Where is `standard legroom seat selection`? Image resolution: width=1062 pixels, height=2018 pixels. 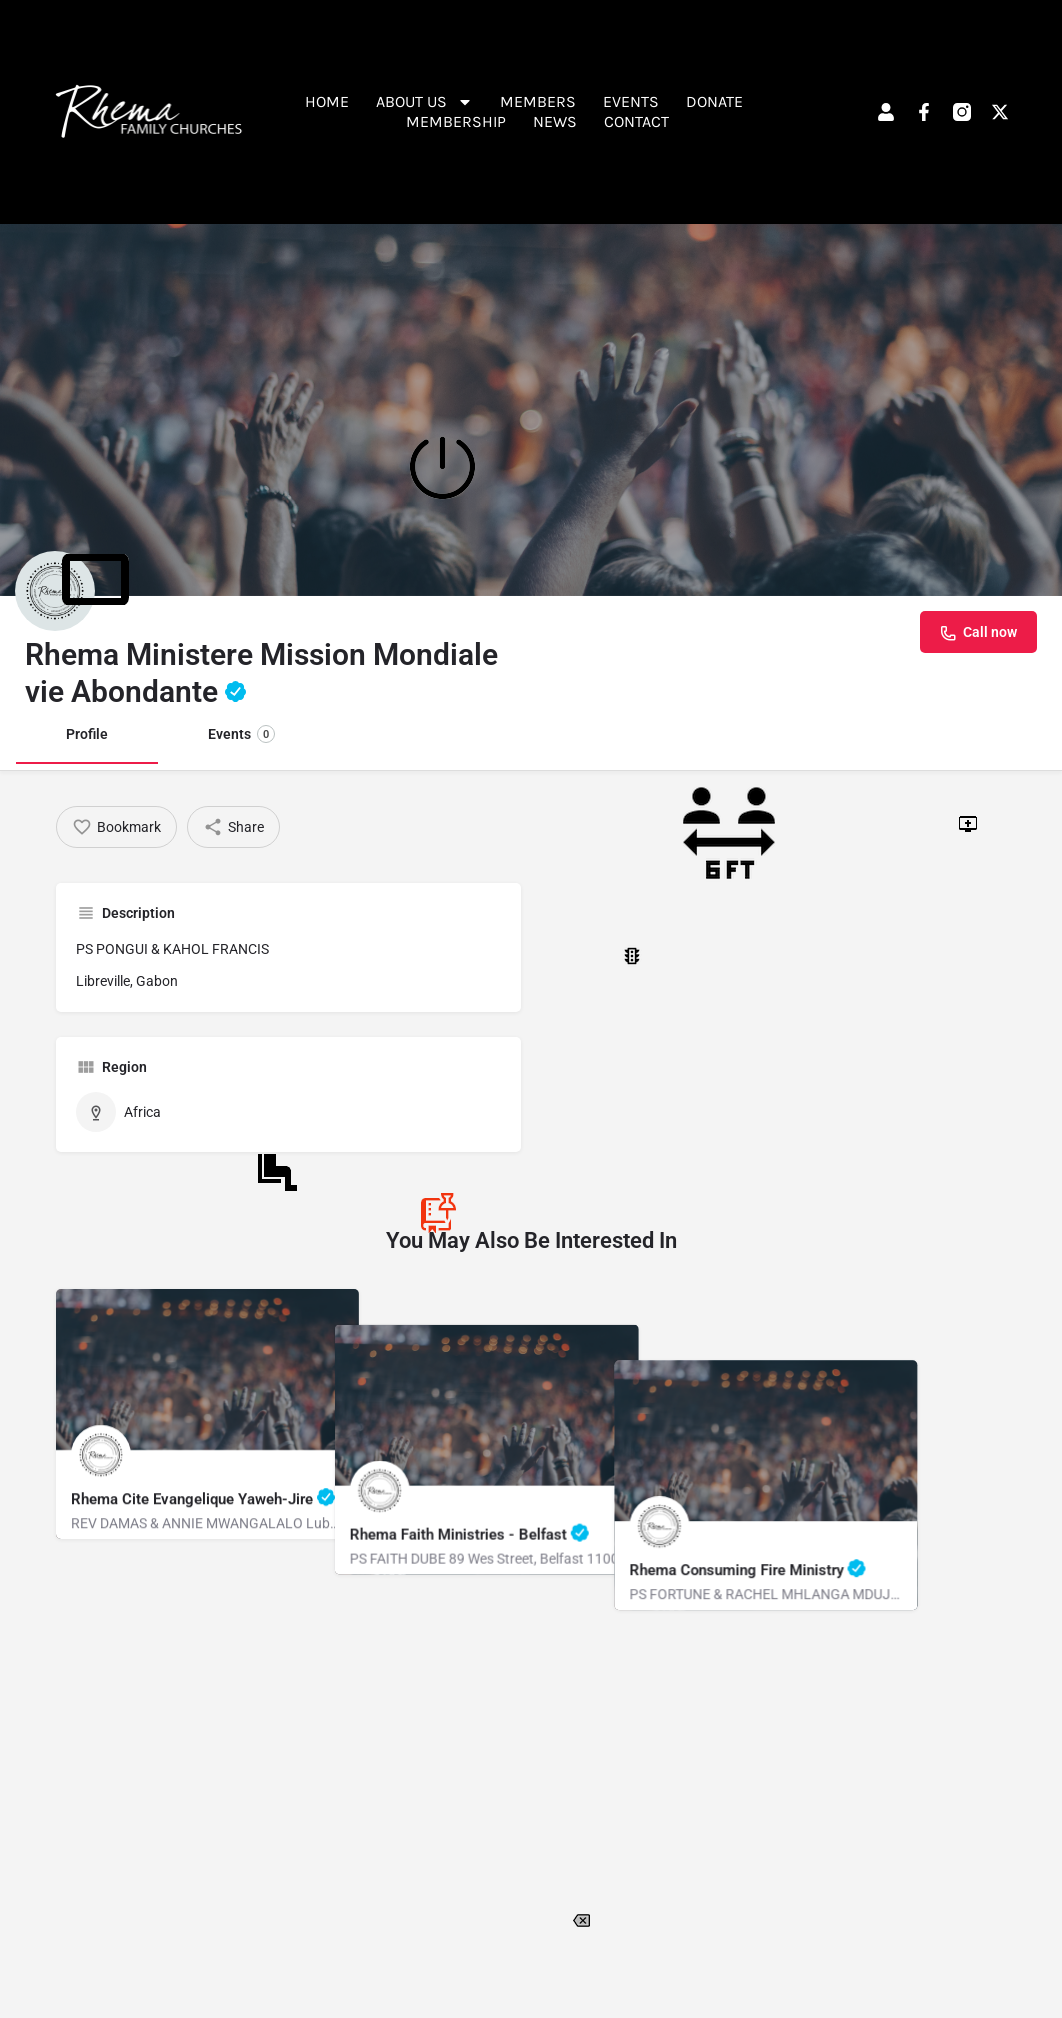 standard legroom seat selection is located at coordinates (276, 1172).